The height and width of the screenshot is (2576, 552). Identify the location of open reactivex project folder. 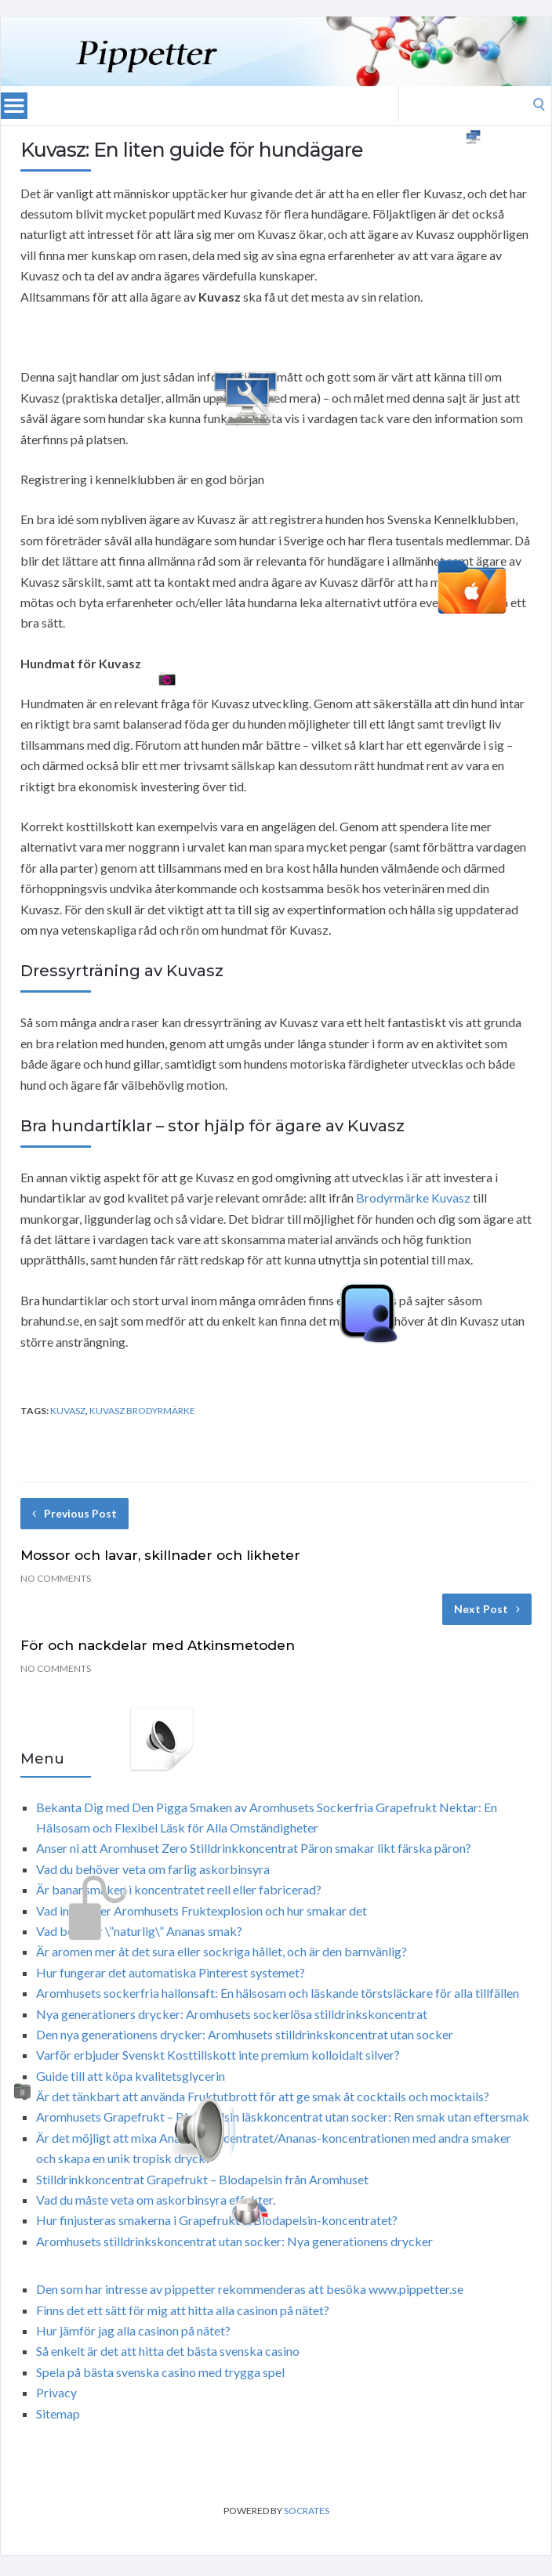
(167, 679).